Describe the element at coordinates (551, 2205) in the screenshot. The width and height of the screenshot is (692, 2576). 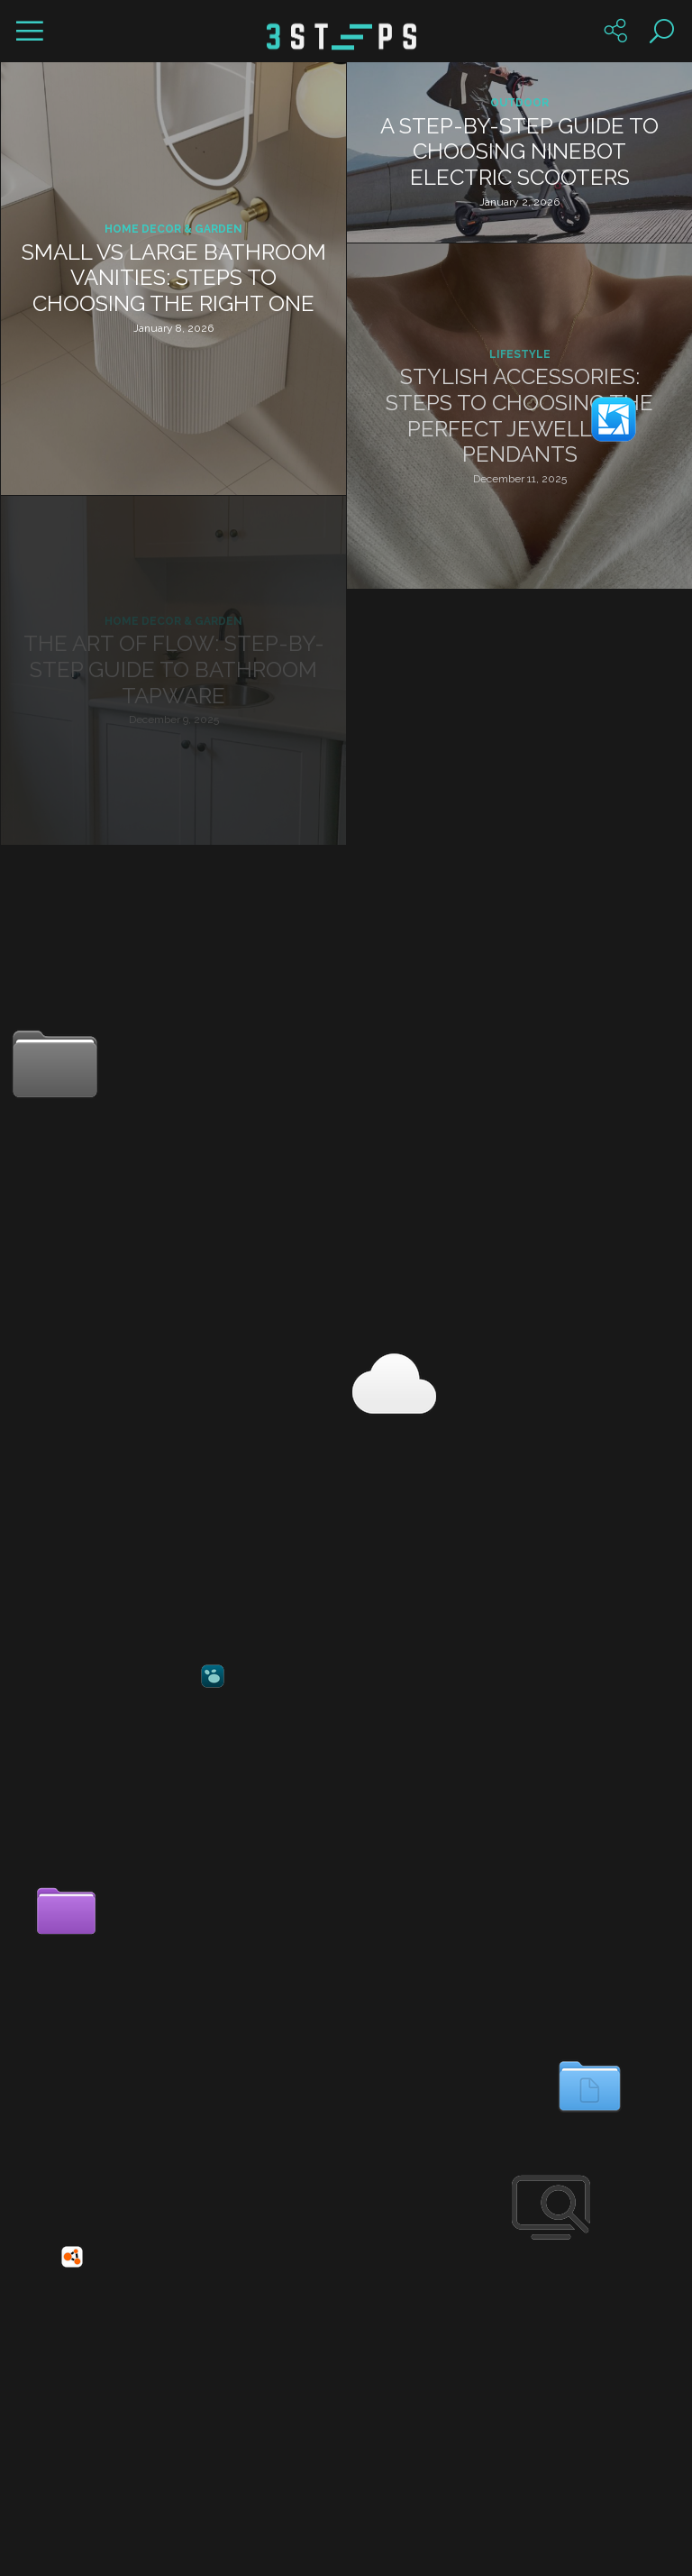
I see `access system diagnostics settings` at that location.